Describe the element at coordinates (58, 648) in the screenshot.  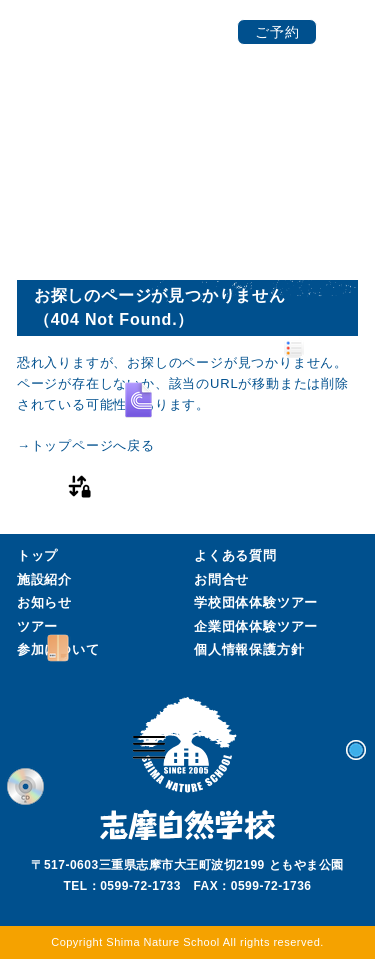
I see `compressed file or archive` at that location.